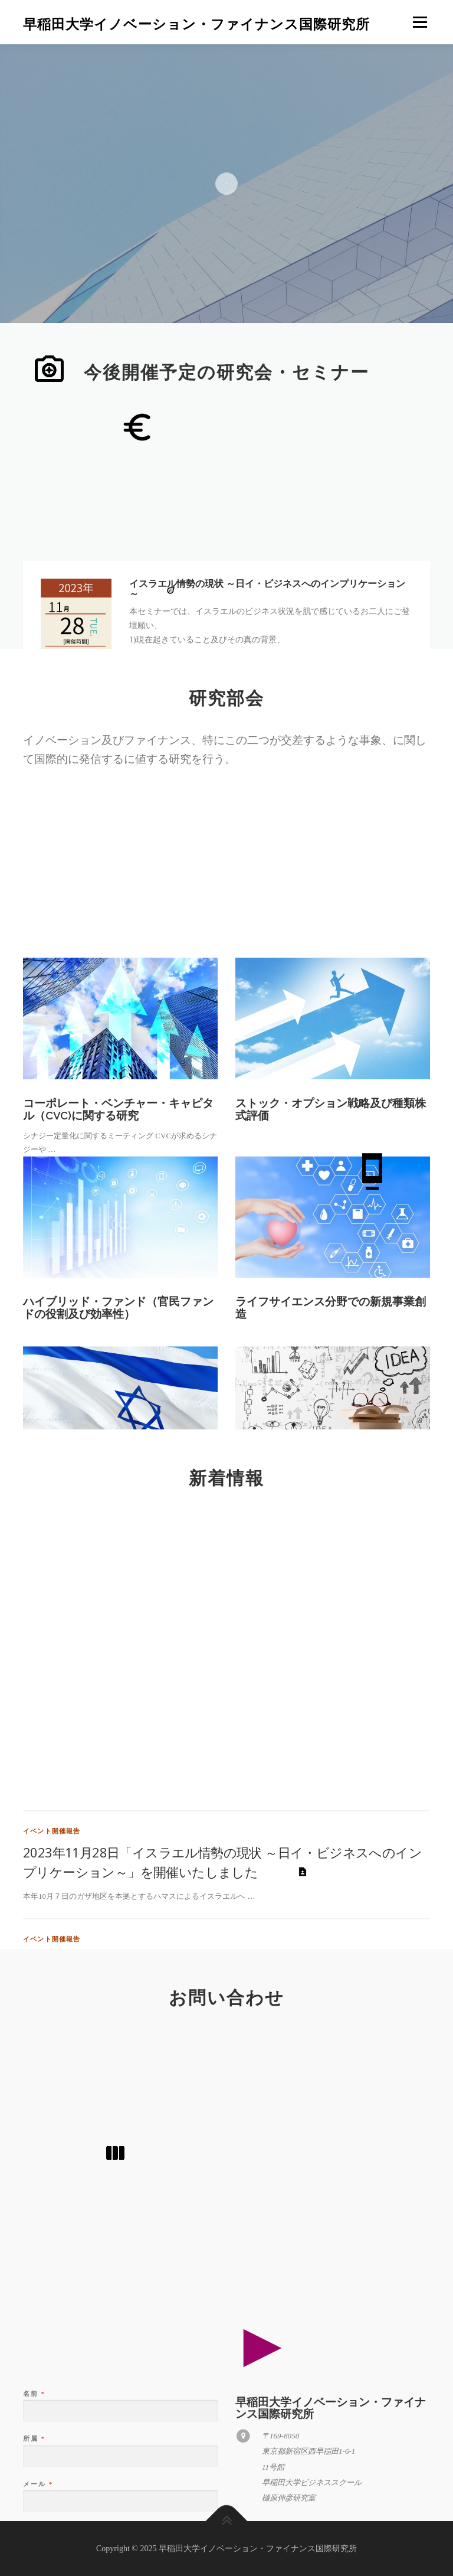 Image resolution: width=453 pixels, height=2576 pixels. I want to click on switch to column view layout, so click(114, 2153).